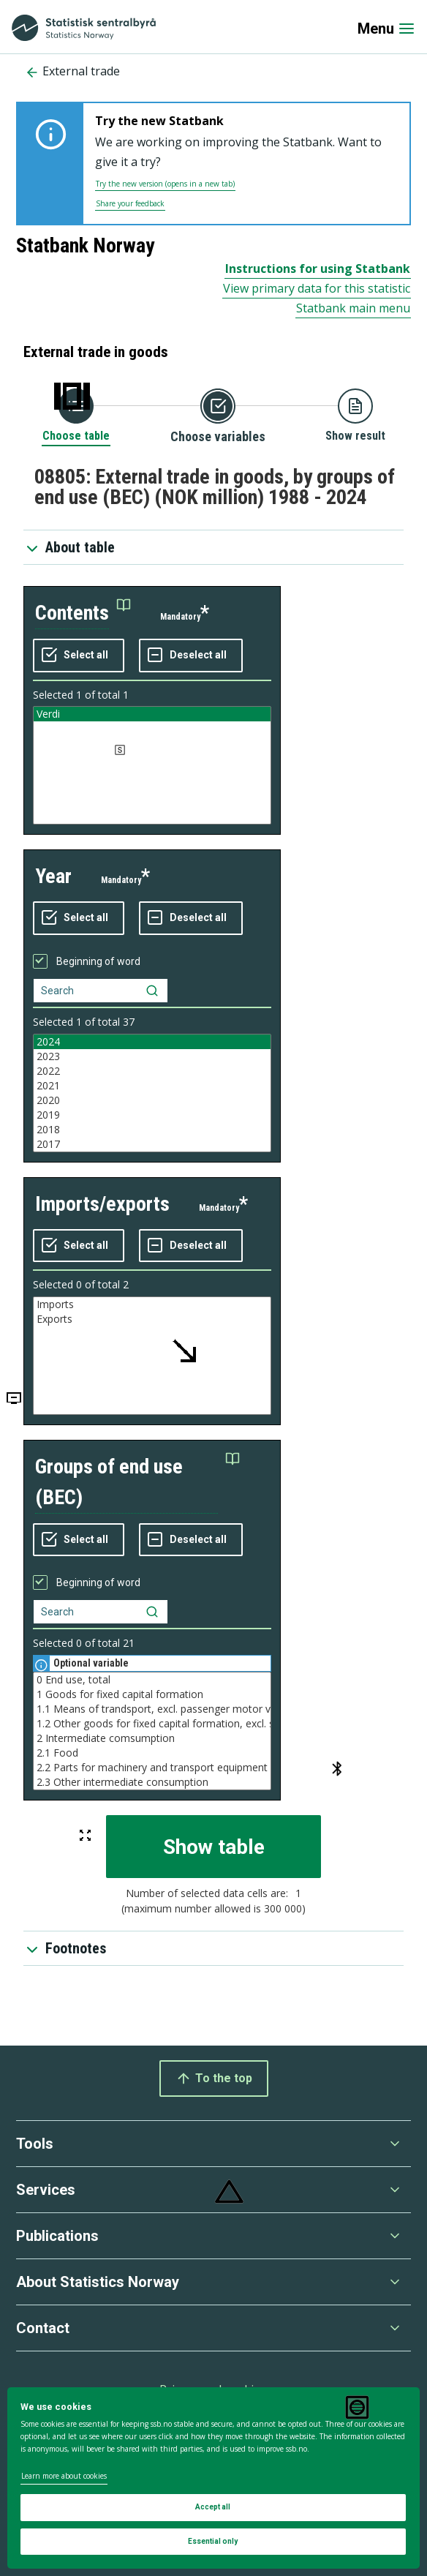 This screenshot has height=2576, width=427. What do you see at coordinates (229, 2190) in the screenshot?
I see `view change history or version log` at bounding box center [229, 2190].